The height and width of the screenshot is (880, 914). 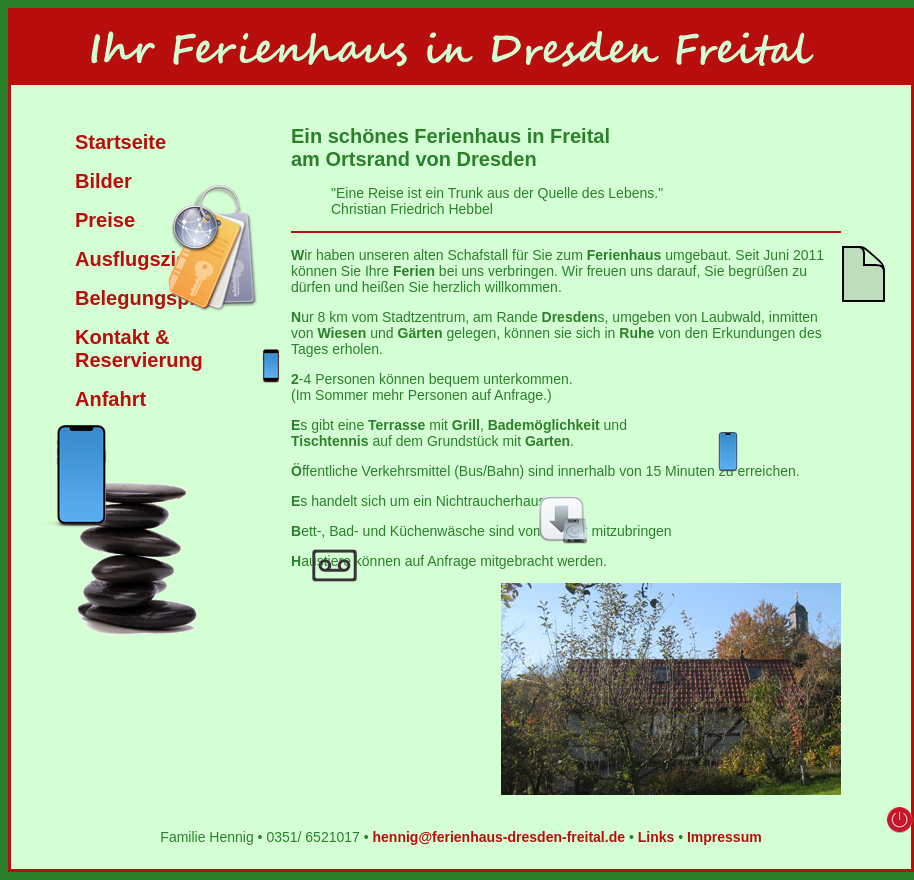 What do you see at coordinates (81, 476) in the screenshot?
I see `manage connected iPhone device` at bounding box center [81, 476].